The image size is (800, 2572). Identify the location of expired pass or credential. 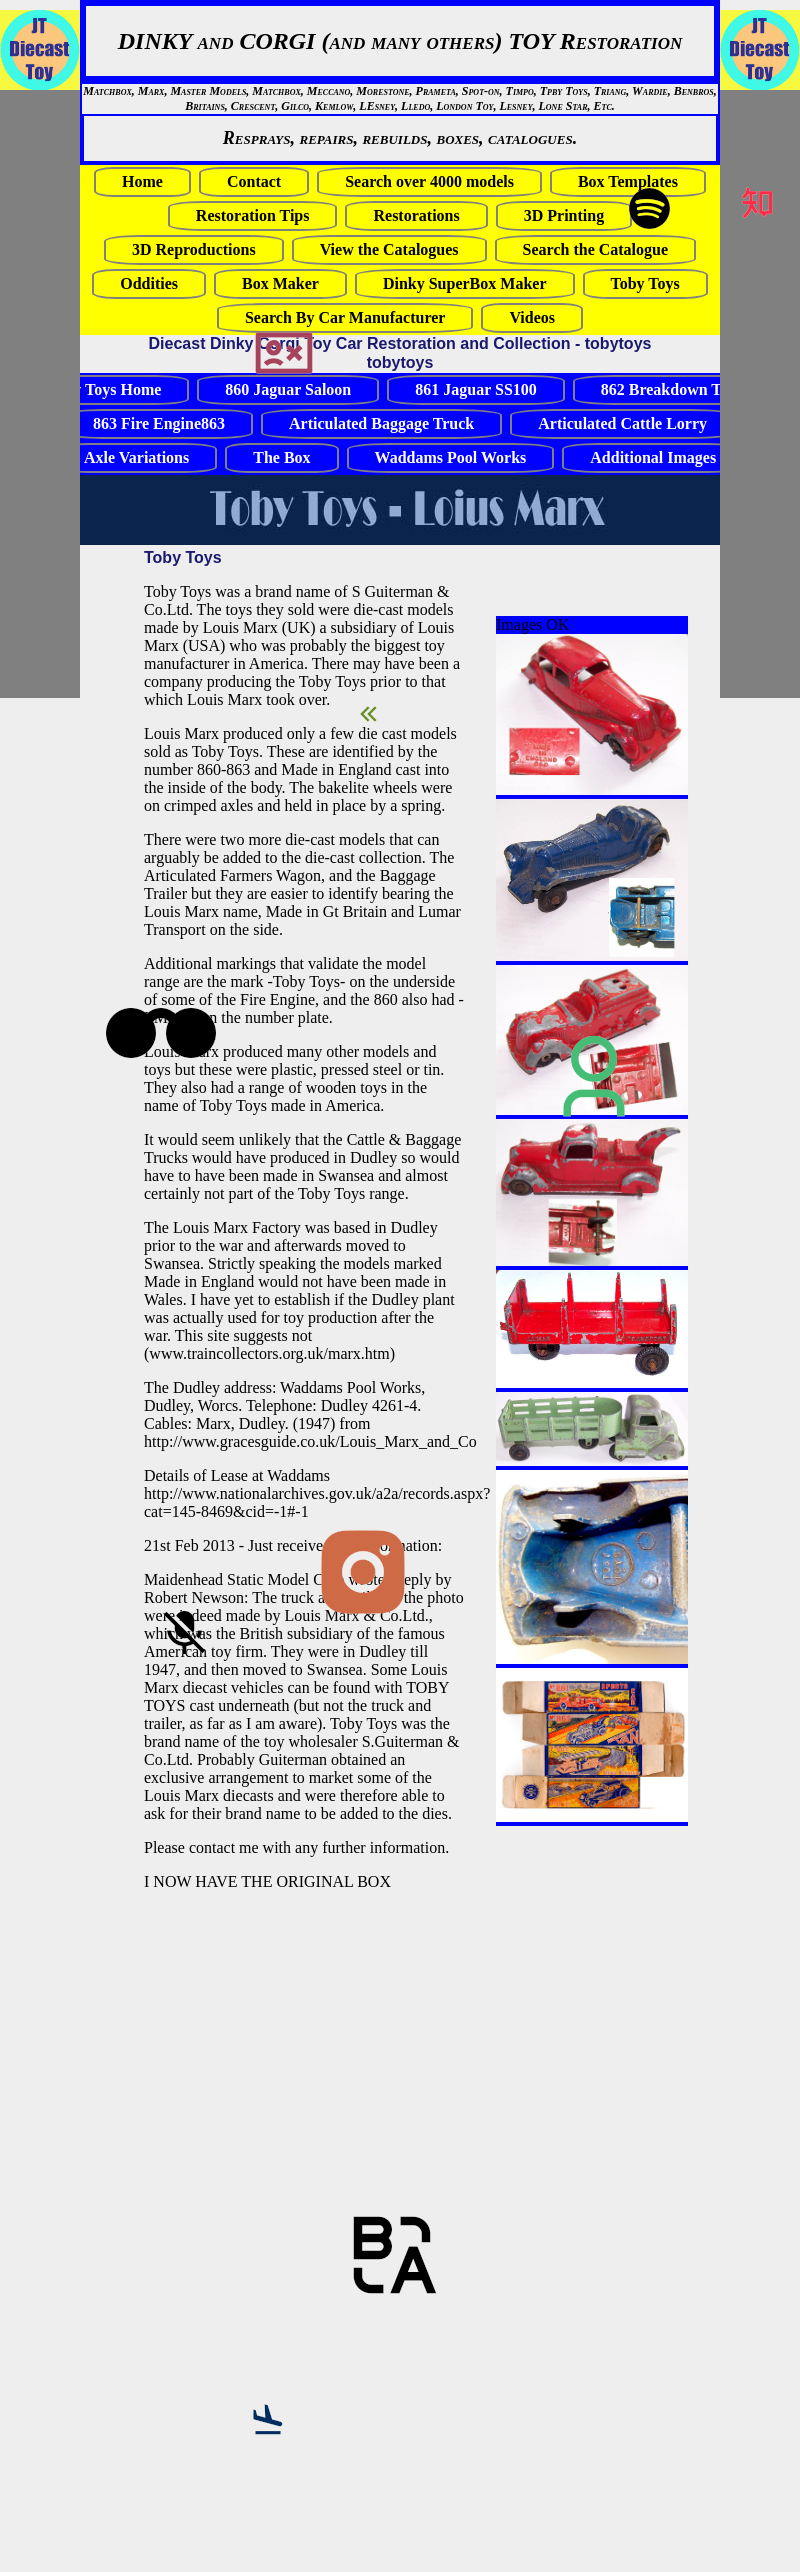
(284, 353).